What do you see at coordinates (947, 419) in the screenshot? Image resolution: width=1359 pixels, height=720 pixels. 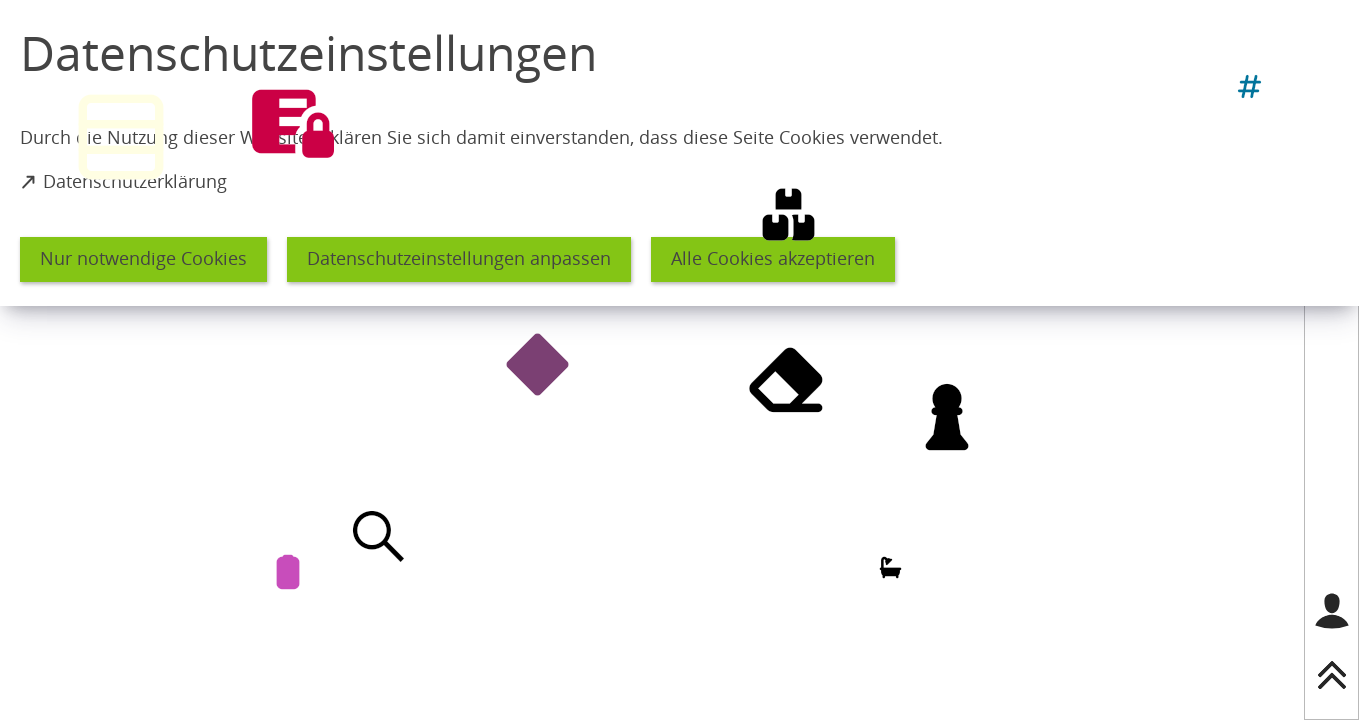 I see `play chess or access chess game` at bounding box center [947, 419].